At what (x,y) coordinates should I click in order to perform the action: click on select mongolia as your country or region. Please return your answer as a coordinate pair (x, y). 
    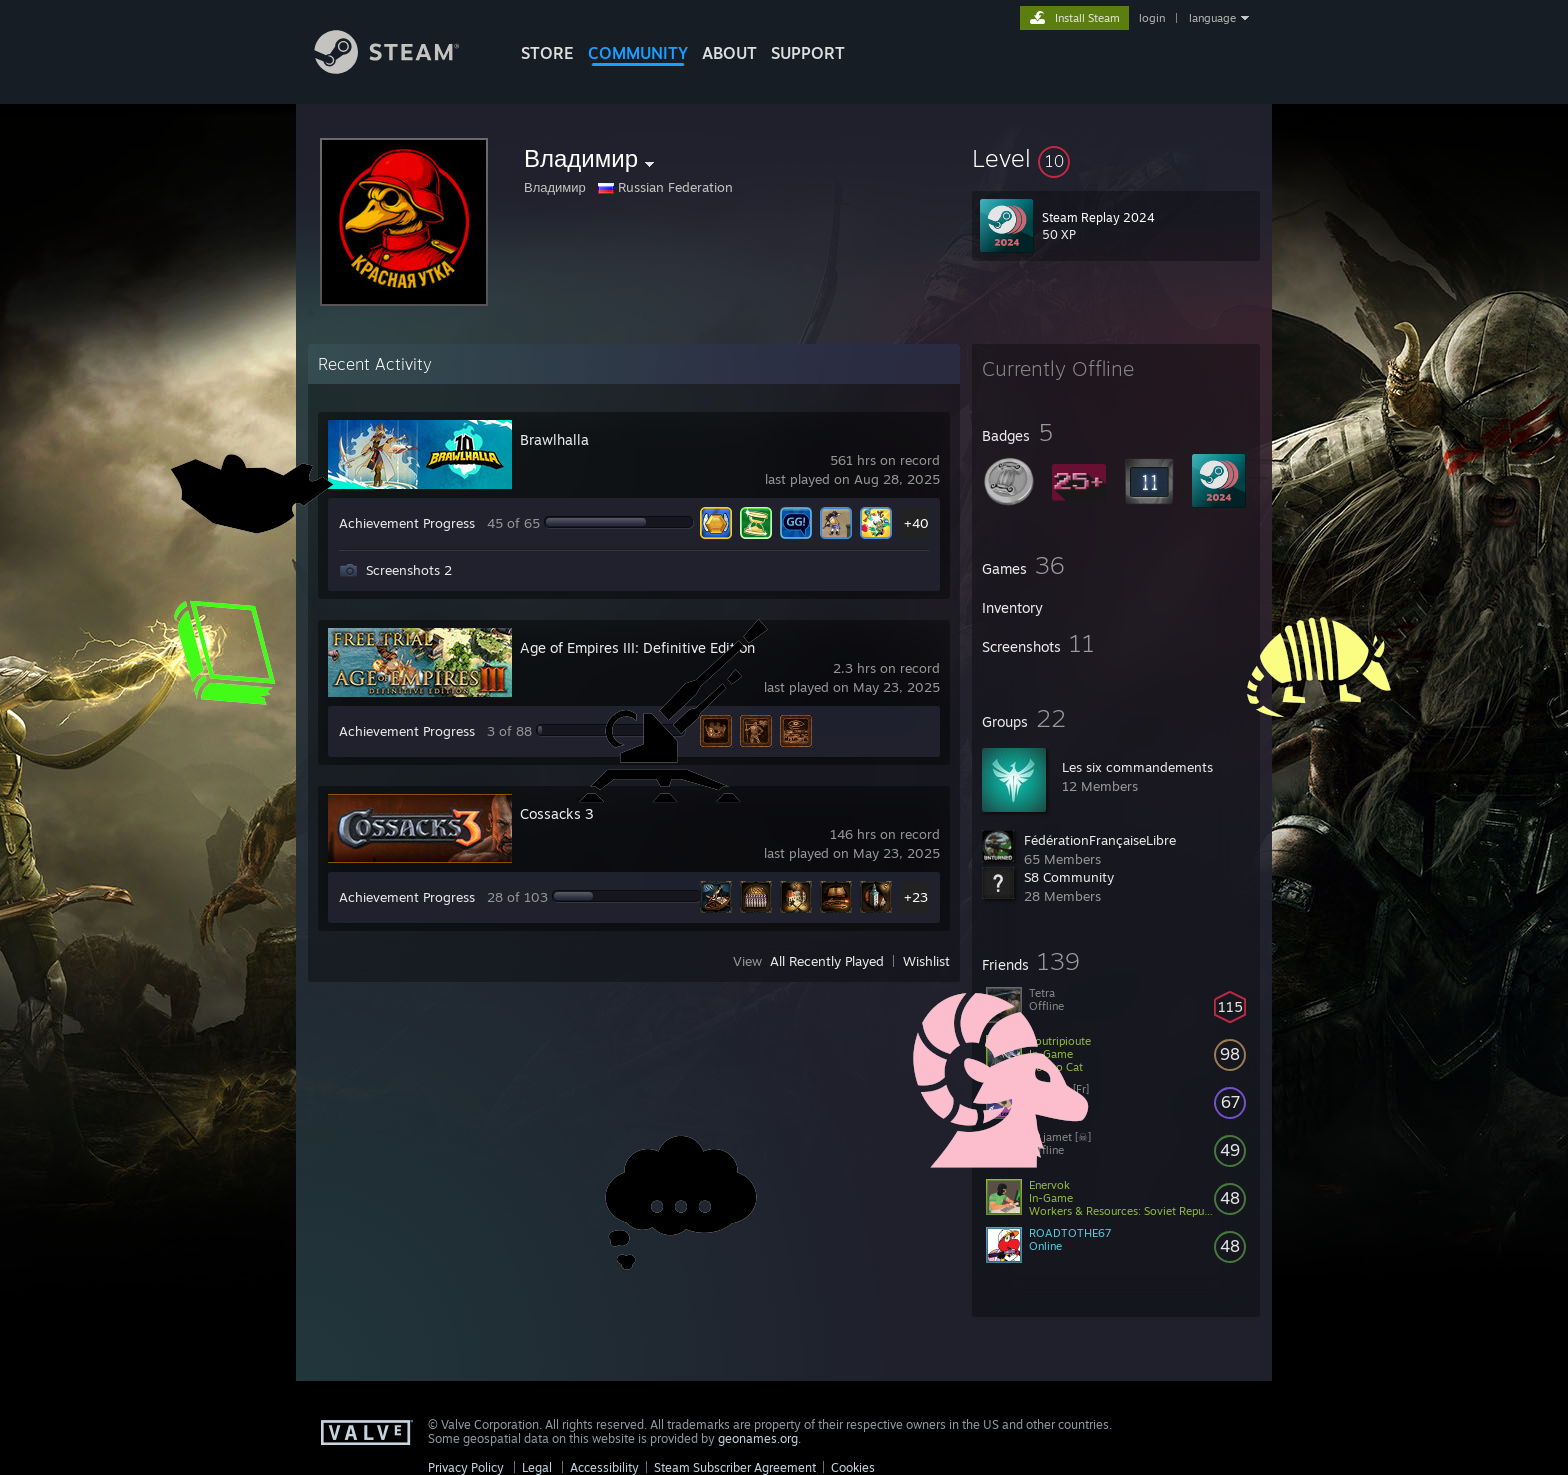
    Looking at the image, I should click on (252, 494).